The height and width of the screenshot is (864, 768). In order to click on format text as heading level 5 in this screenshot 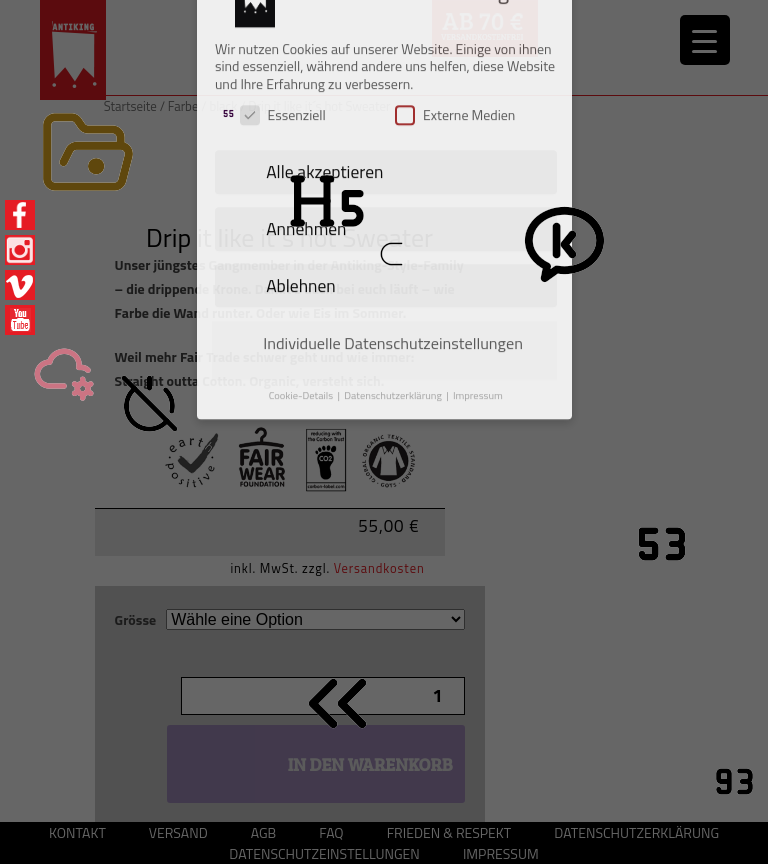, I will do `click(327, 201)`.